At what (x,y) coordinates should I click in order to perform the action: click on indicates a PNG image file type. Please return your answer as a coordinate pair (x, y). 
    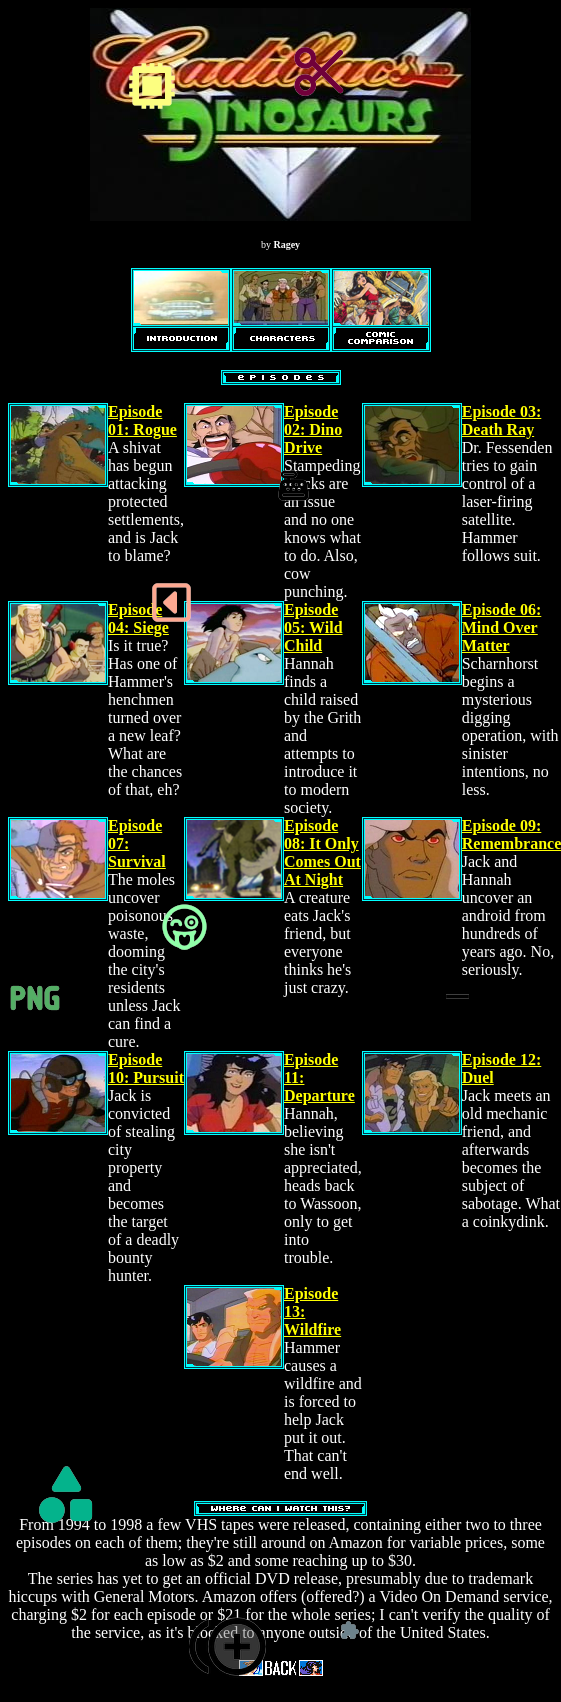
    Looking at the image, I should click on (35, 998).